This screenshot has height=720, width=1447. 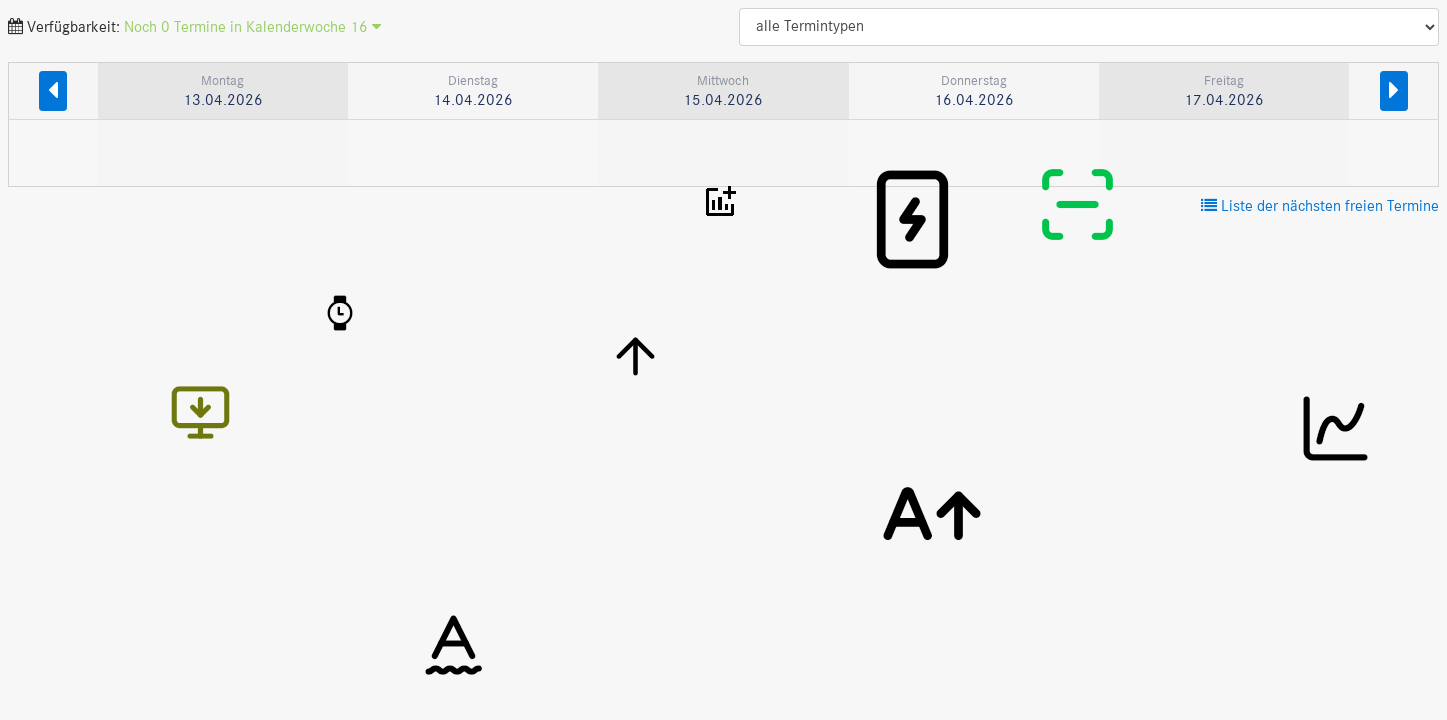 What do you see at coordinates (720, 202) in the screenshot?
I see `add a new chart or graph` at bounding box center [720, 202].